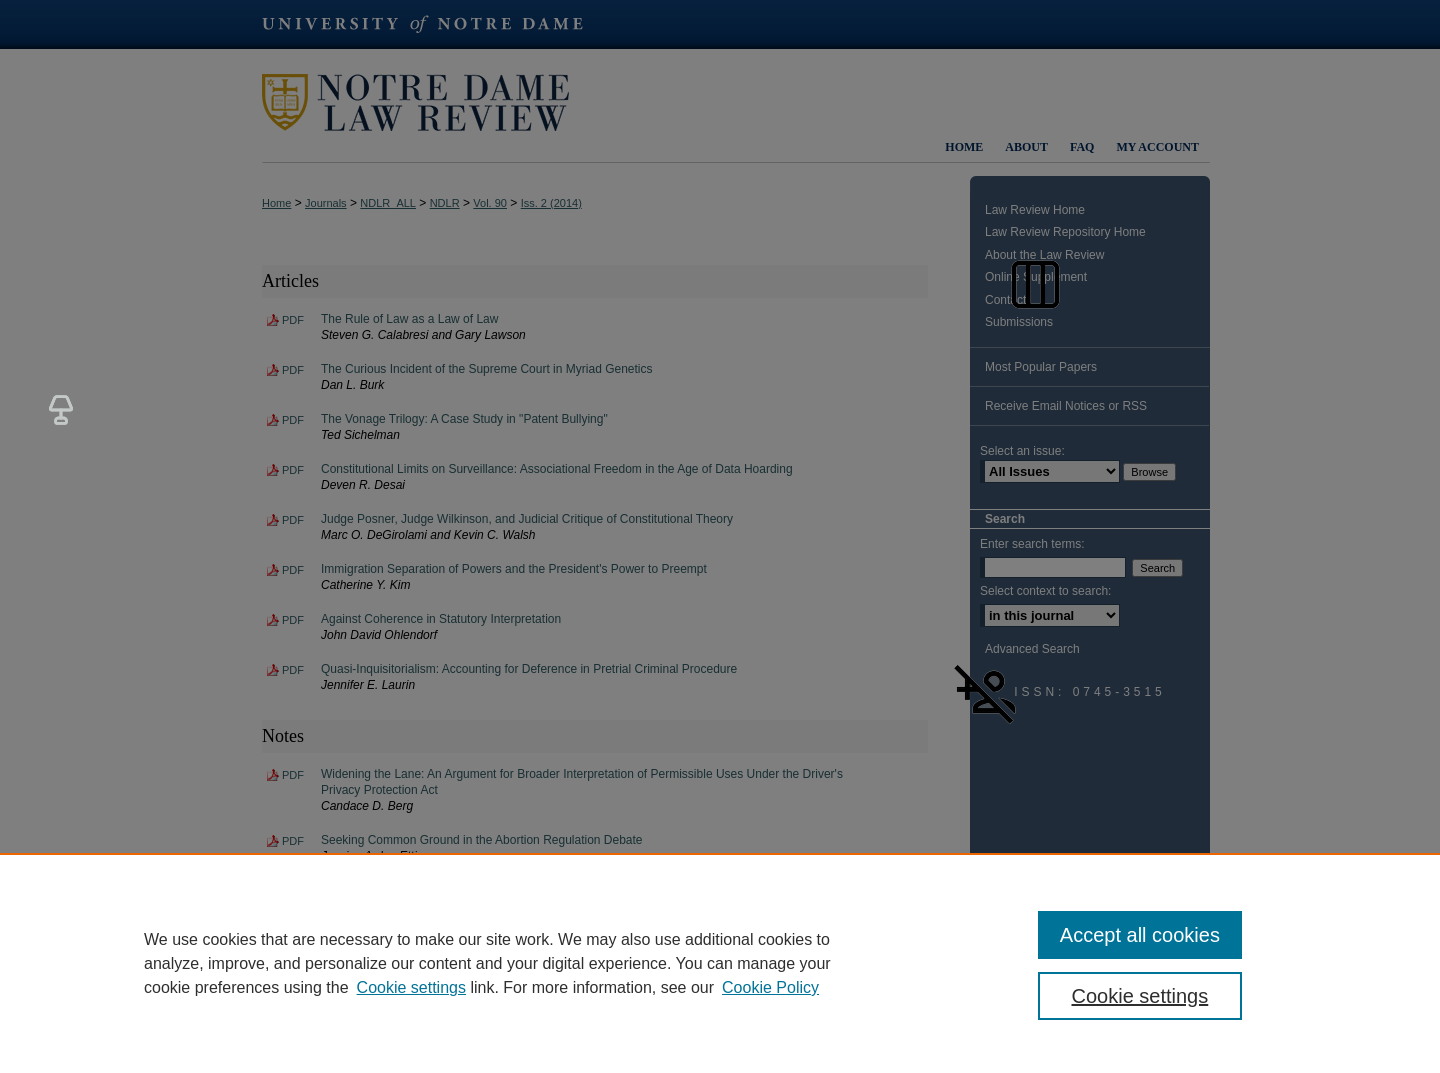 This screenshot has height=1073, width=1440. I want to click on indicates adding contacts is disabled, so click(986, 692).